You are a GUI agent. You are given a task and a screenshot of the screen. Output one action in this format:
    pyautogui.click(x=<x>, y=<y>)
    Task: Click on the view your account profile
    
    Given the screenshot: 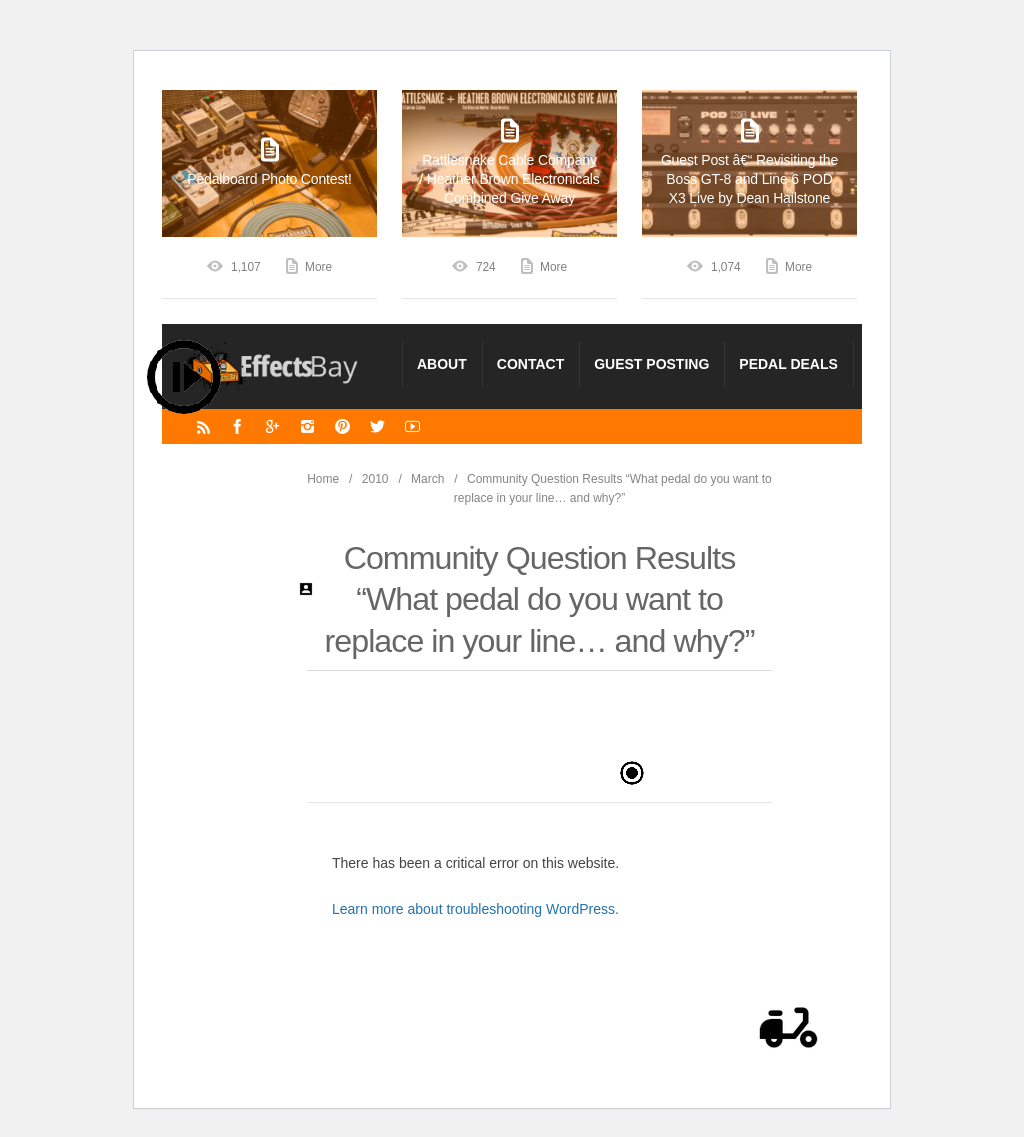 What is the action you would take?
    pyautogui.click(x=306, y=589)
    